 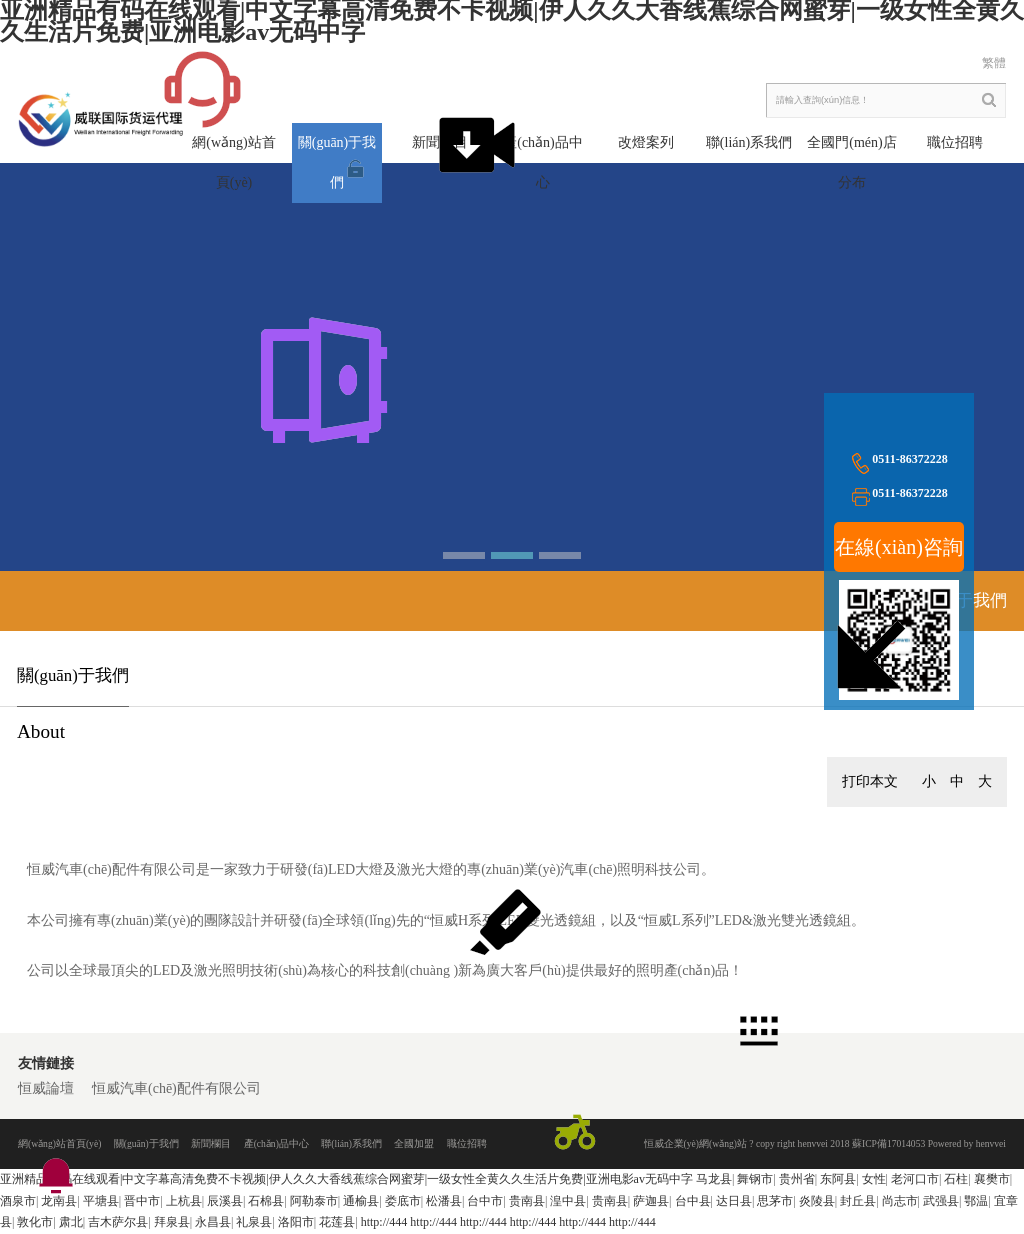 What do you see at coordinates (202, 89) in the screenshot?
I see `contact customer support` at bounding box center [202, 89].